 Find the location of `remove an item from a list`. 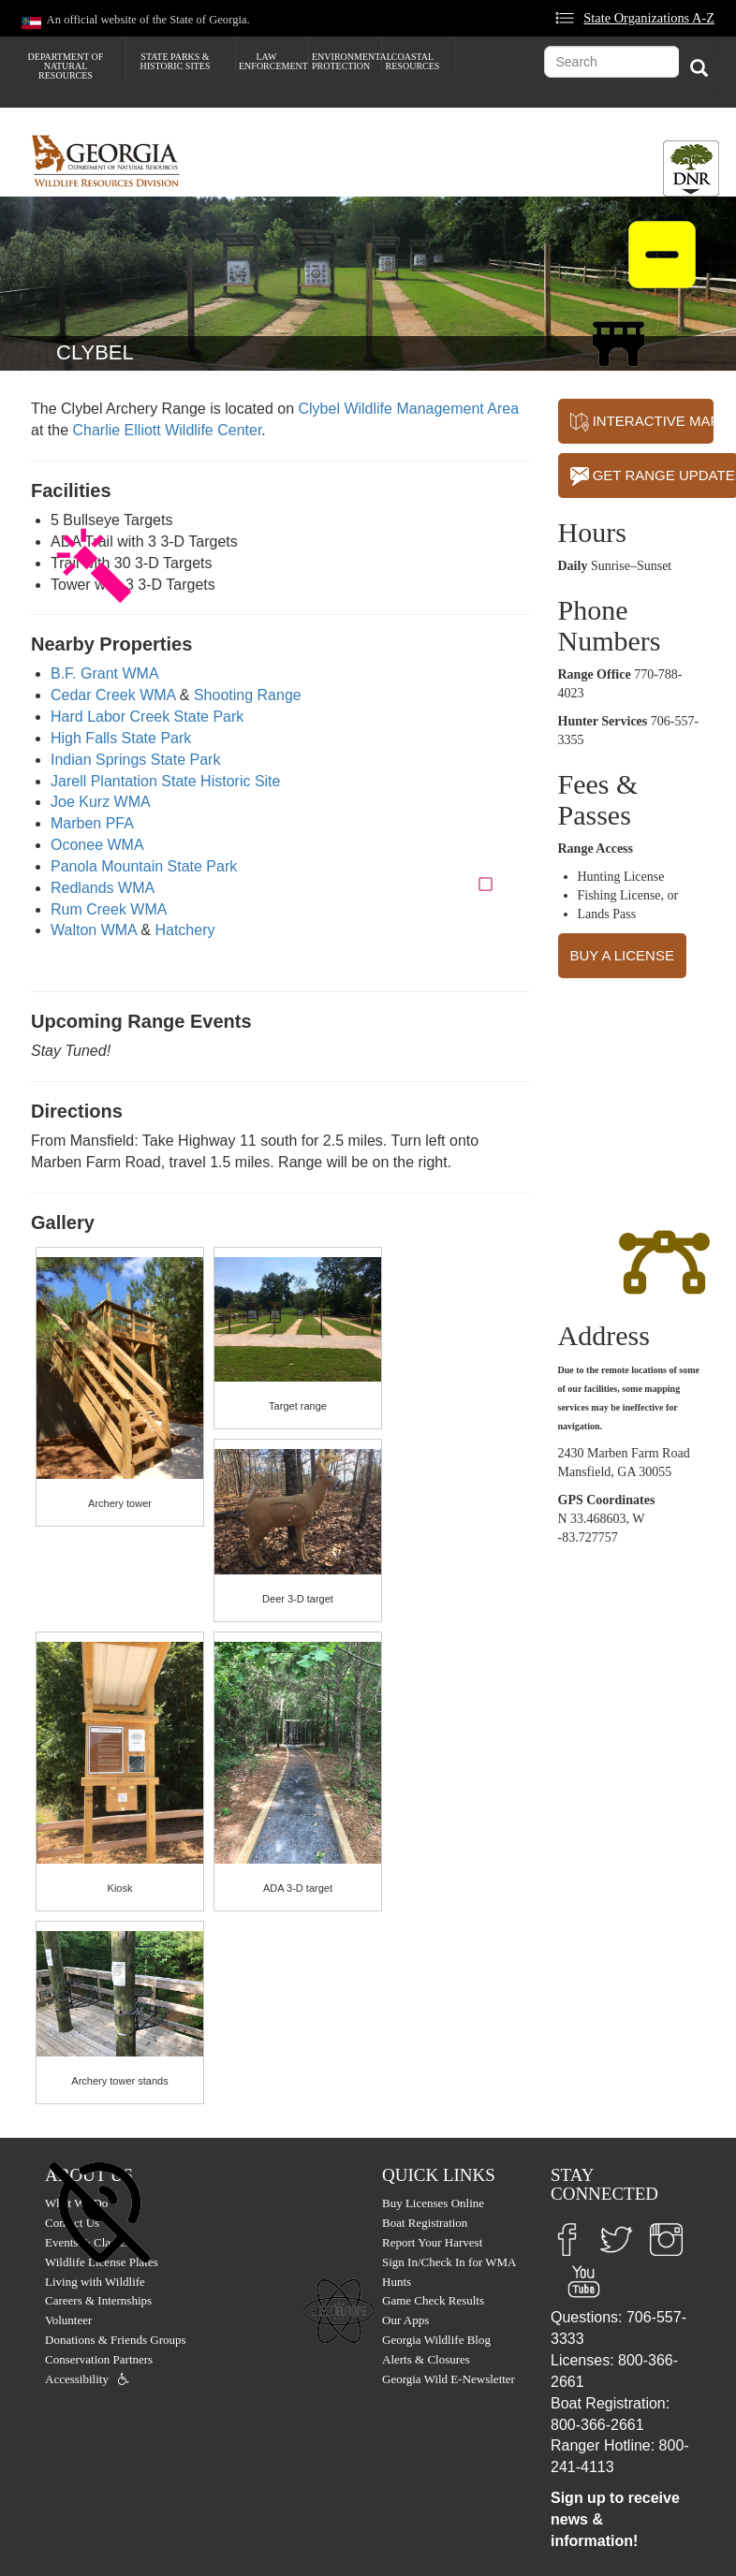

remove an item from a list is located at coordinates (662, 255).